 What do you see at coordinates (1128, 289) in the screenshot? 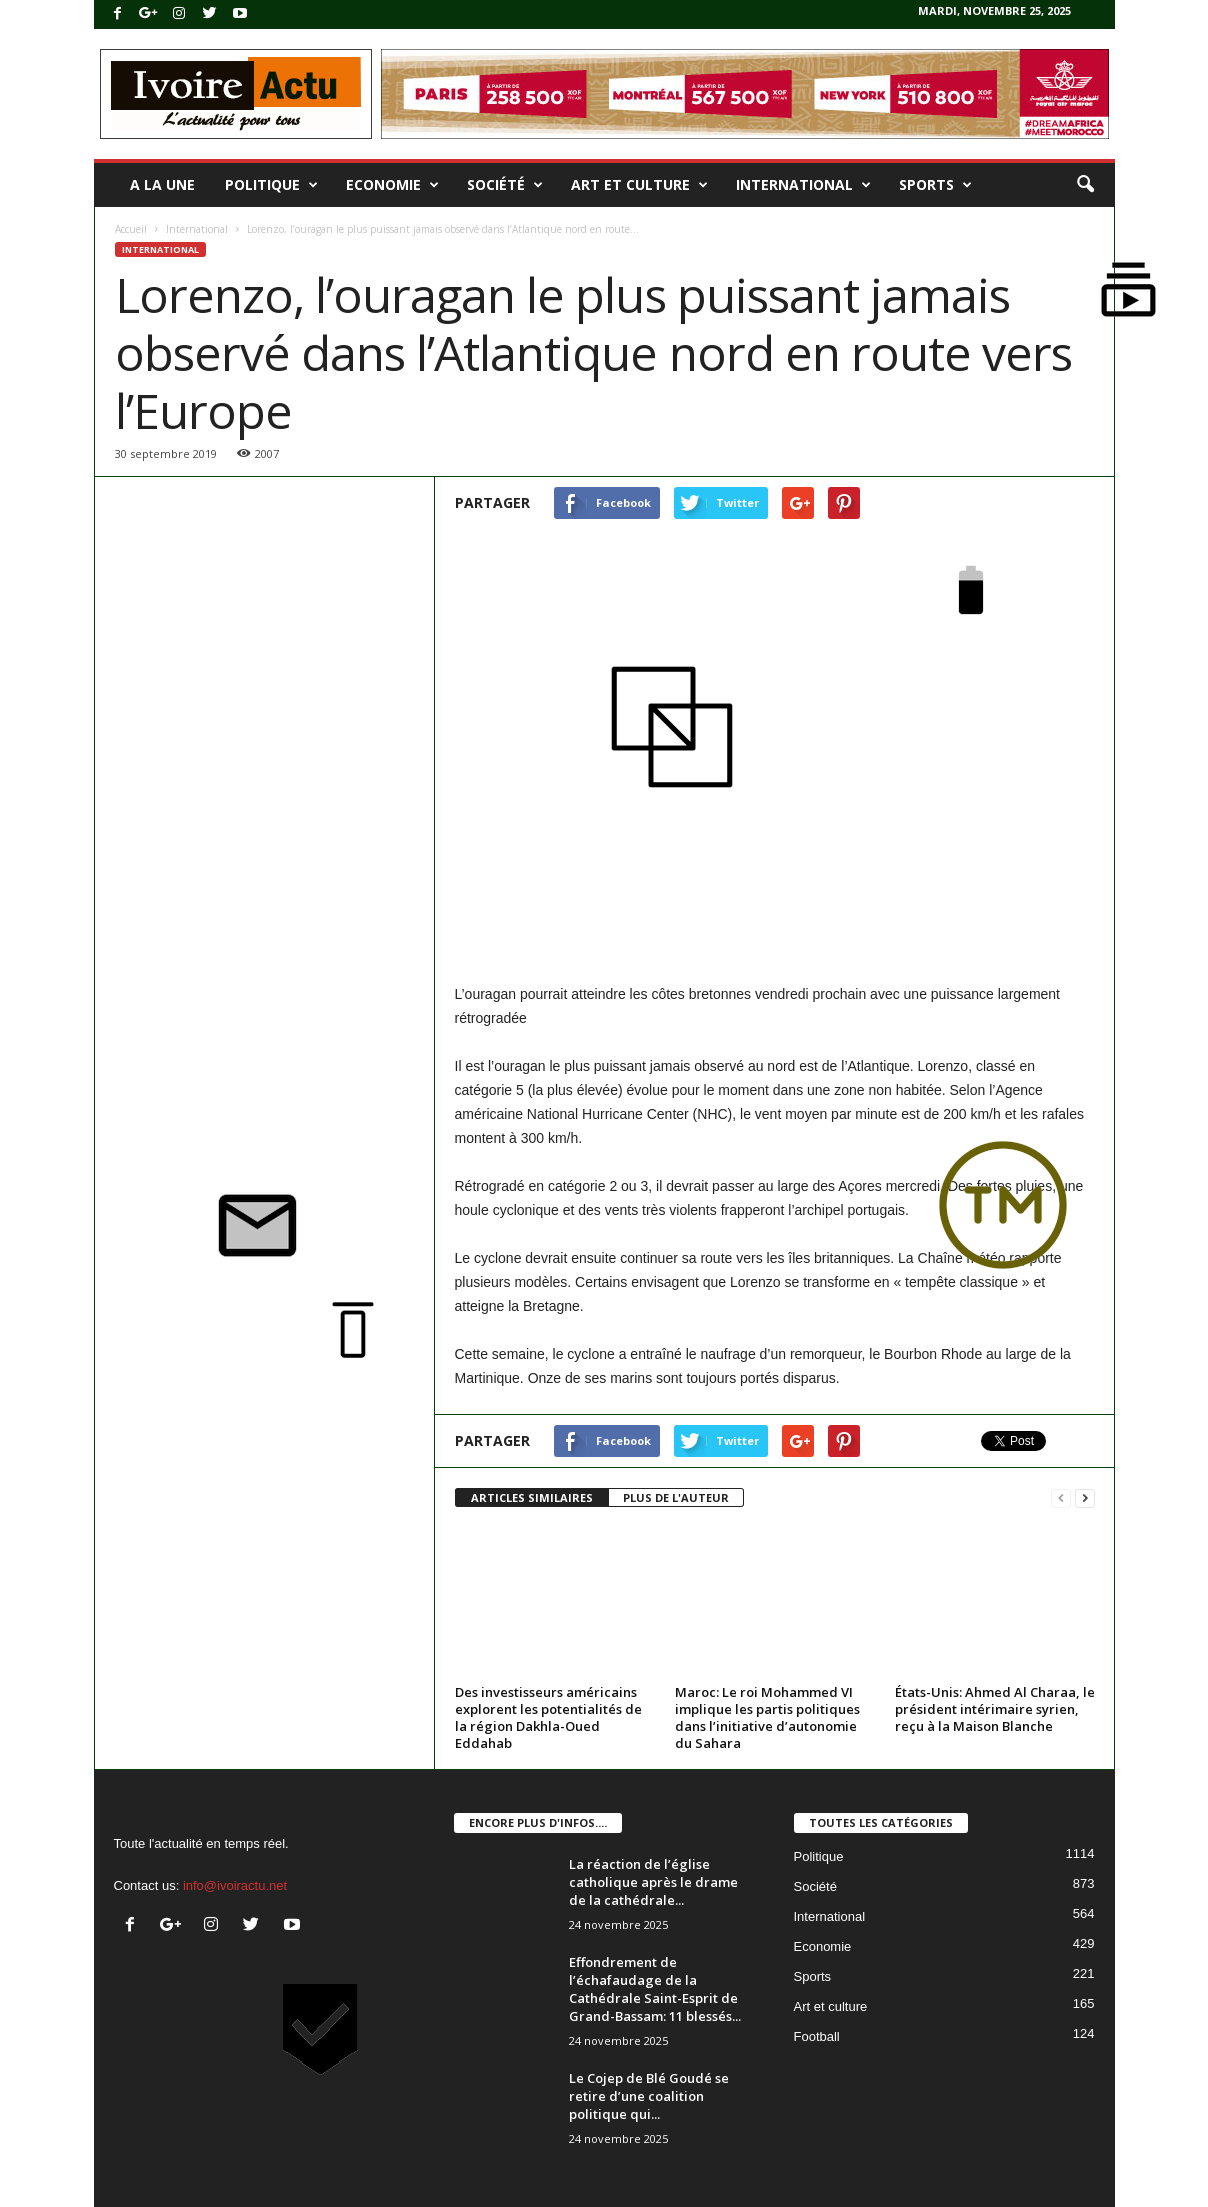
I see `view your subscriptions` at bounding box center [1128, 289].